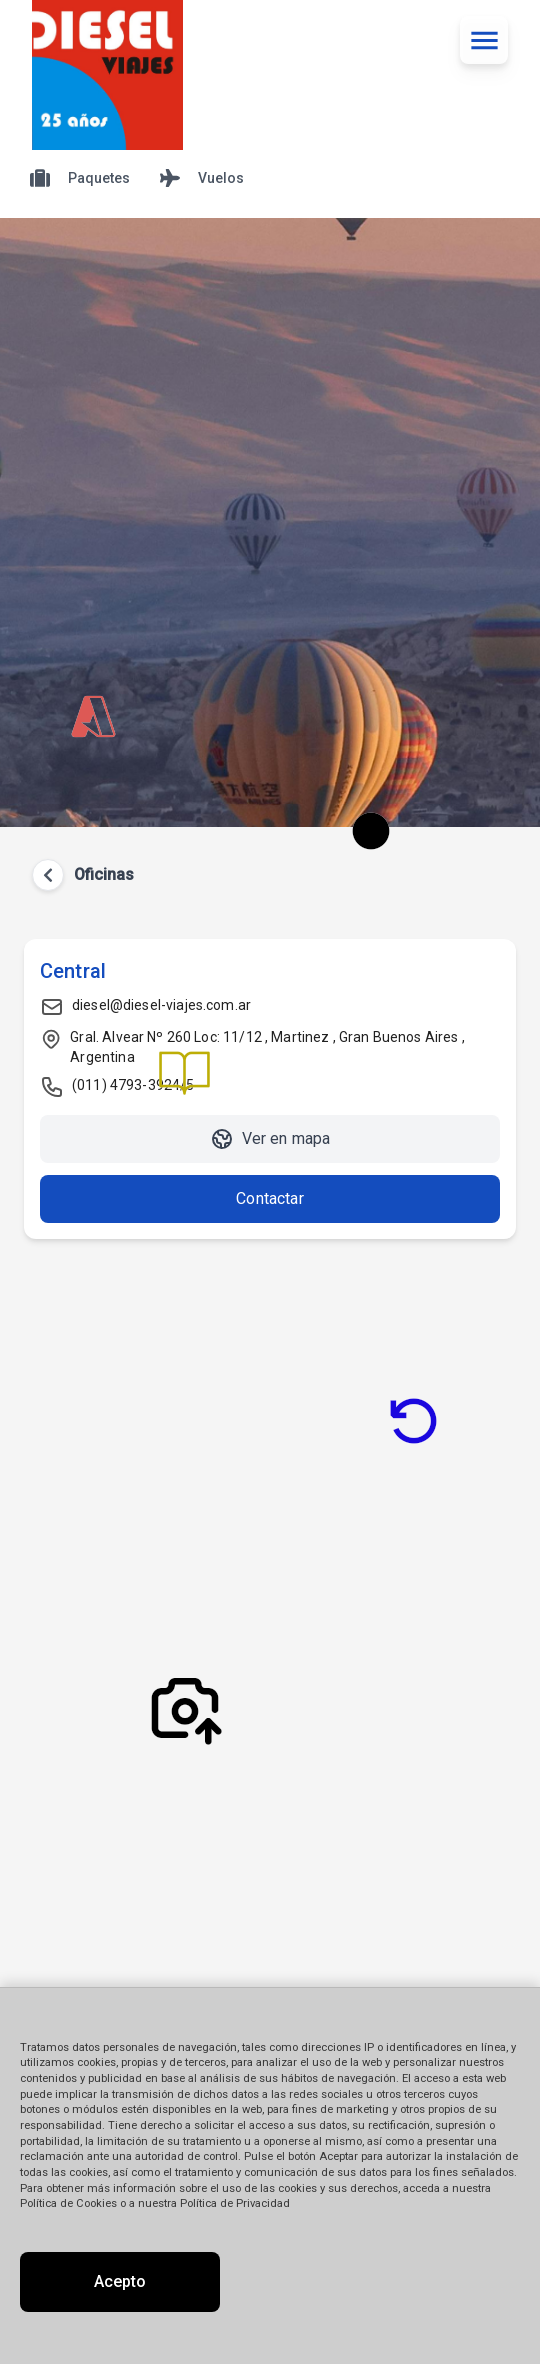  I want to click on restart the debugging session, so click(413, 1421).